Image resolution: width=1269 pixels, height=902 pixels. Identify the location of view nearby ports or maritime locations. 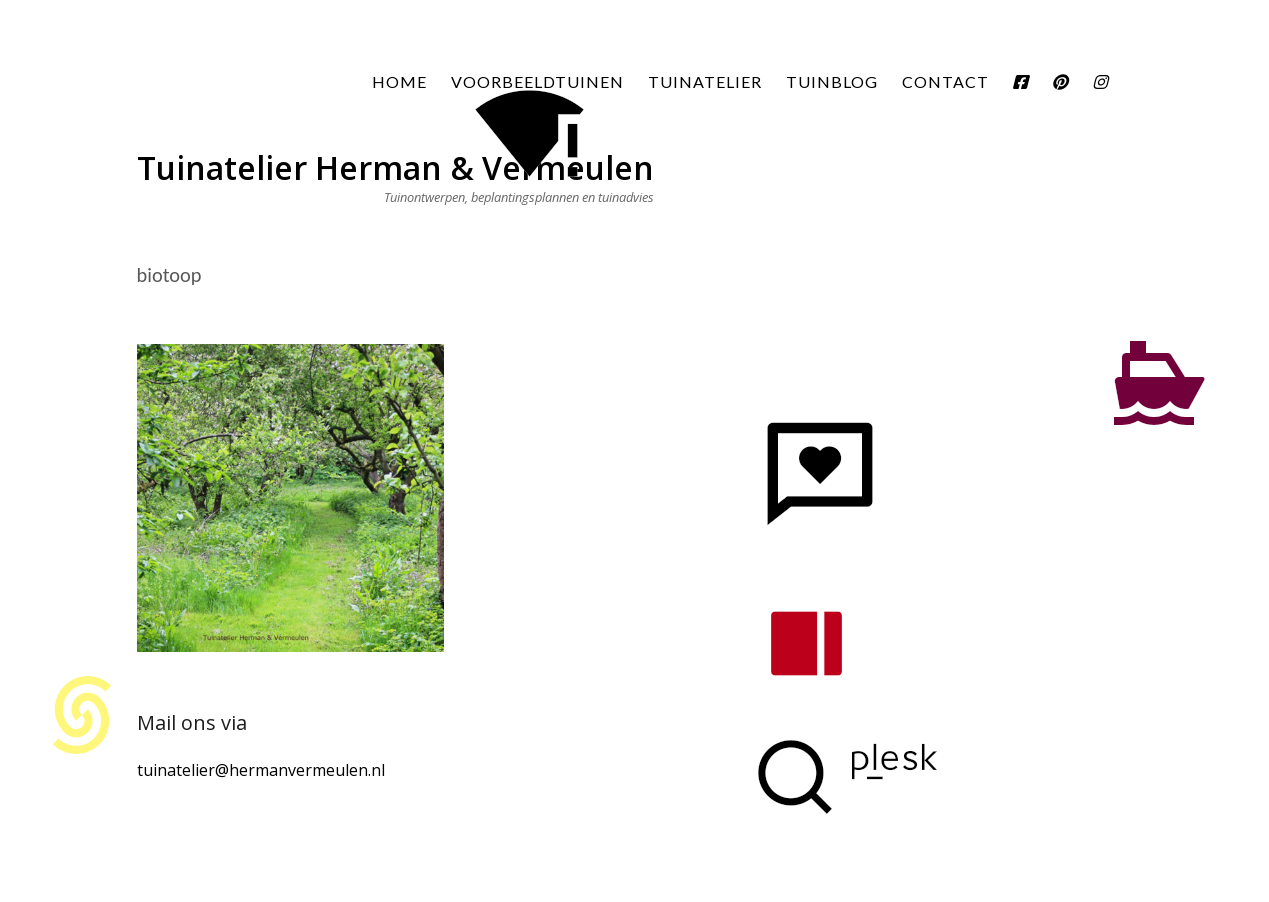
(1158, 385).